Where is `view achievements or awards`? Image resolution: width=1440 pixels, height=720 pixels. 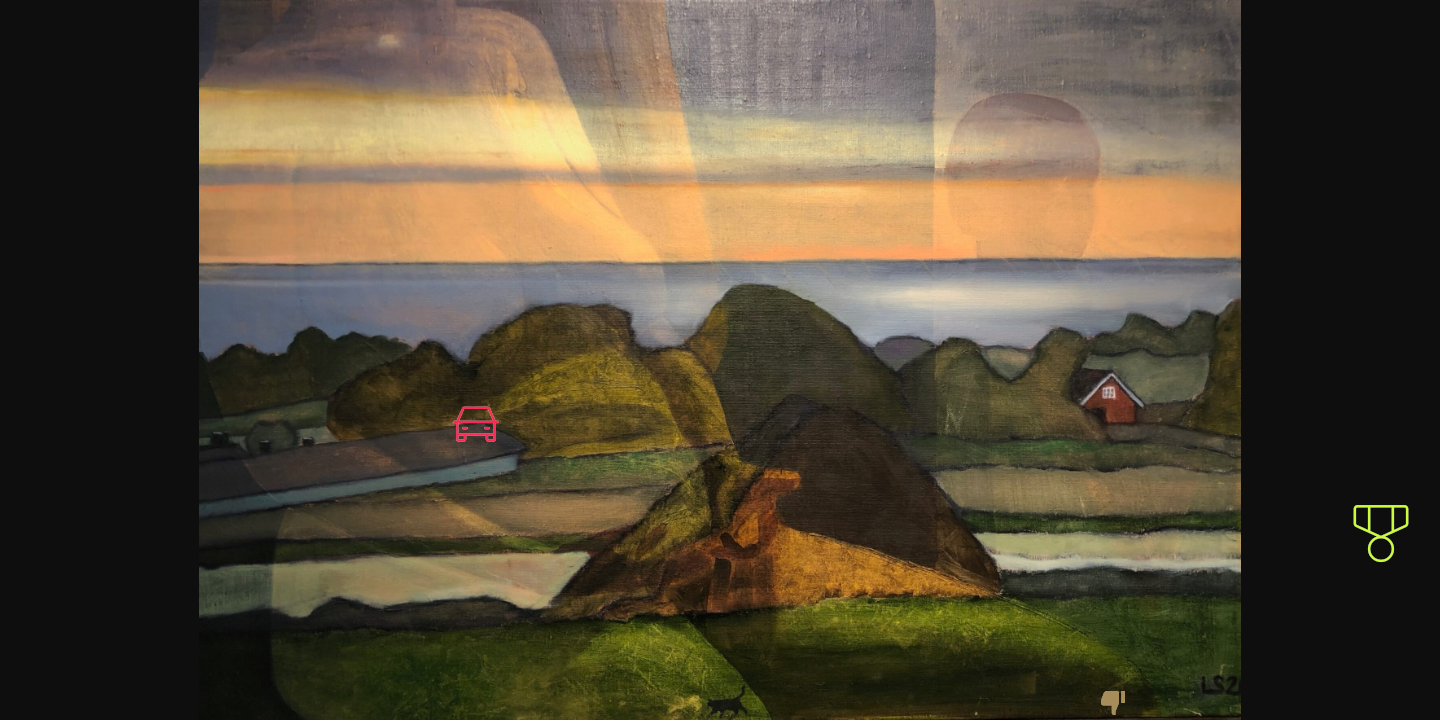 view achievements or awards is located at coordinates (1381, 530).